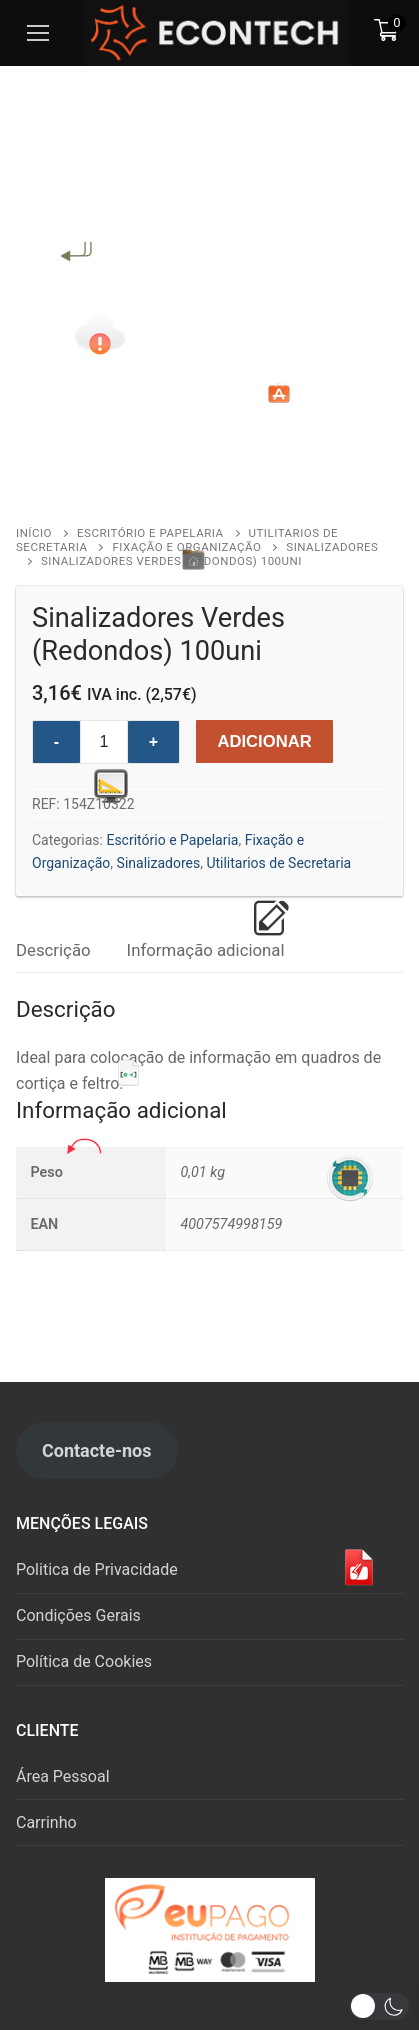  I want to click on access your home folder, so click(193, 559).